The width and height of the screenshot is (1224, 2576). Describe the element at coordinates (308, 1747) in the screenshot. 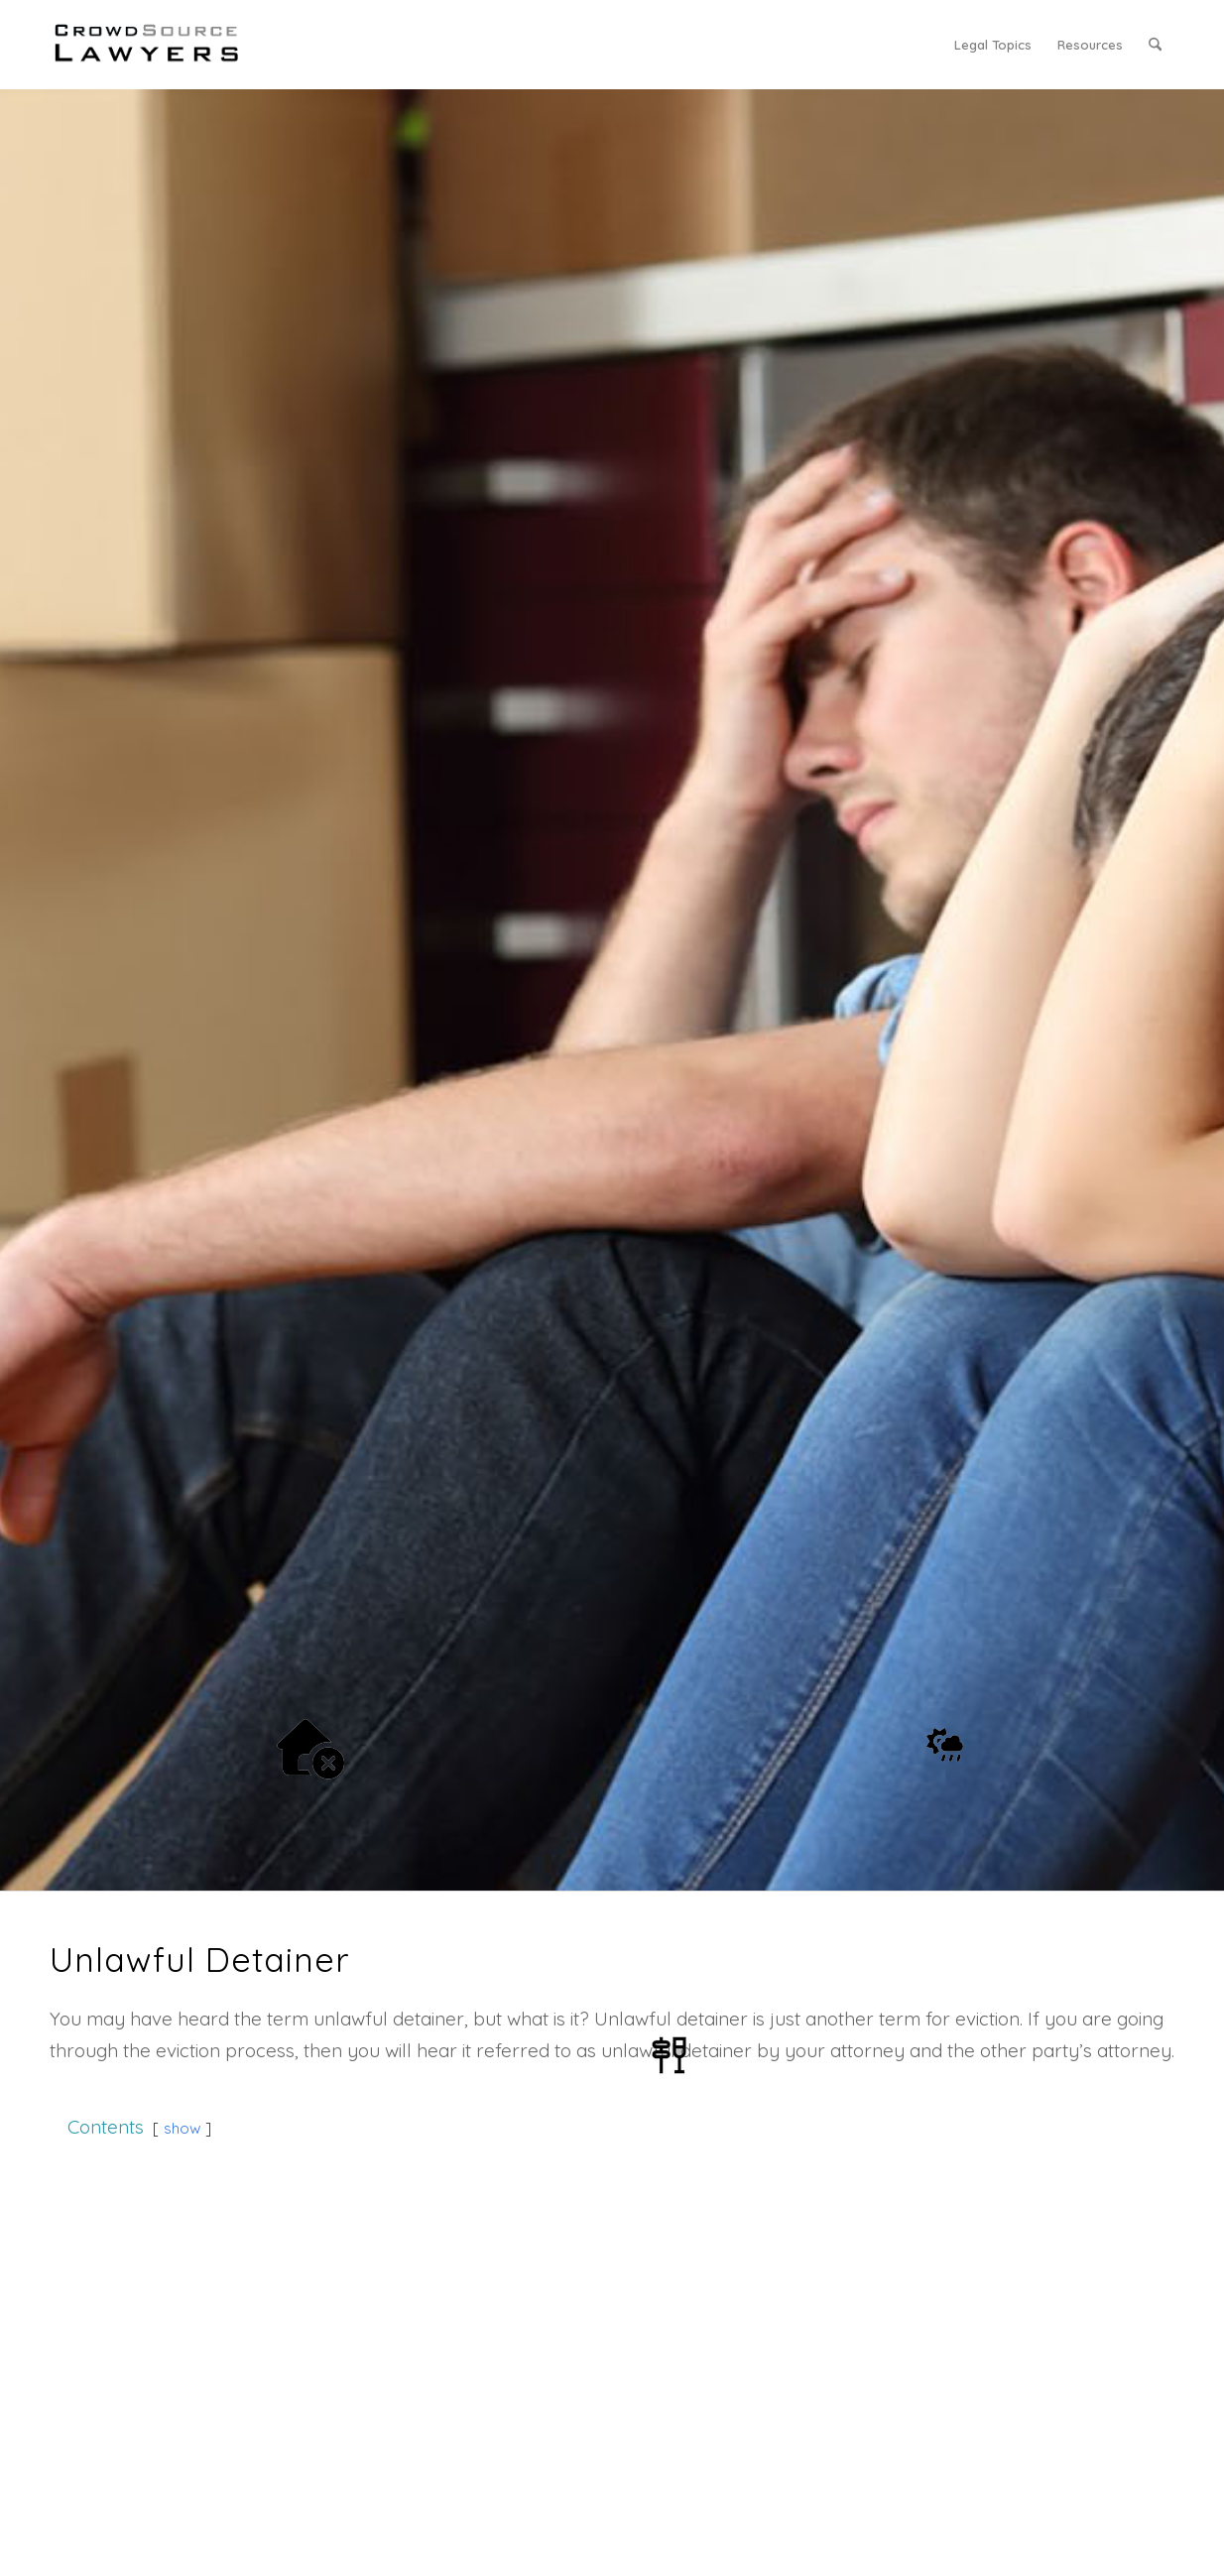

I see `remove a saved home address` at that location.